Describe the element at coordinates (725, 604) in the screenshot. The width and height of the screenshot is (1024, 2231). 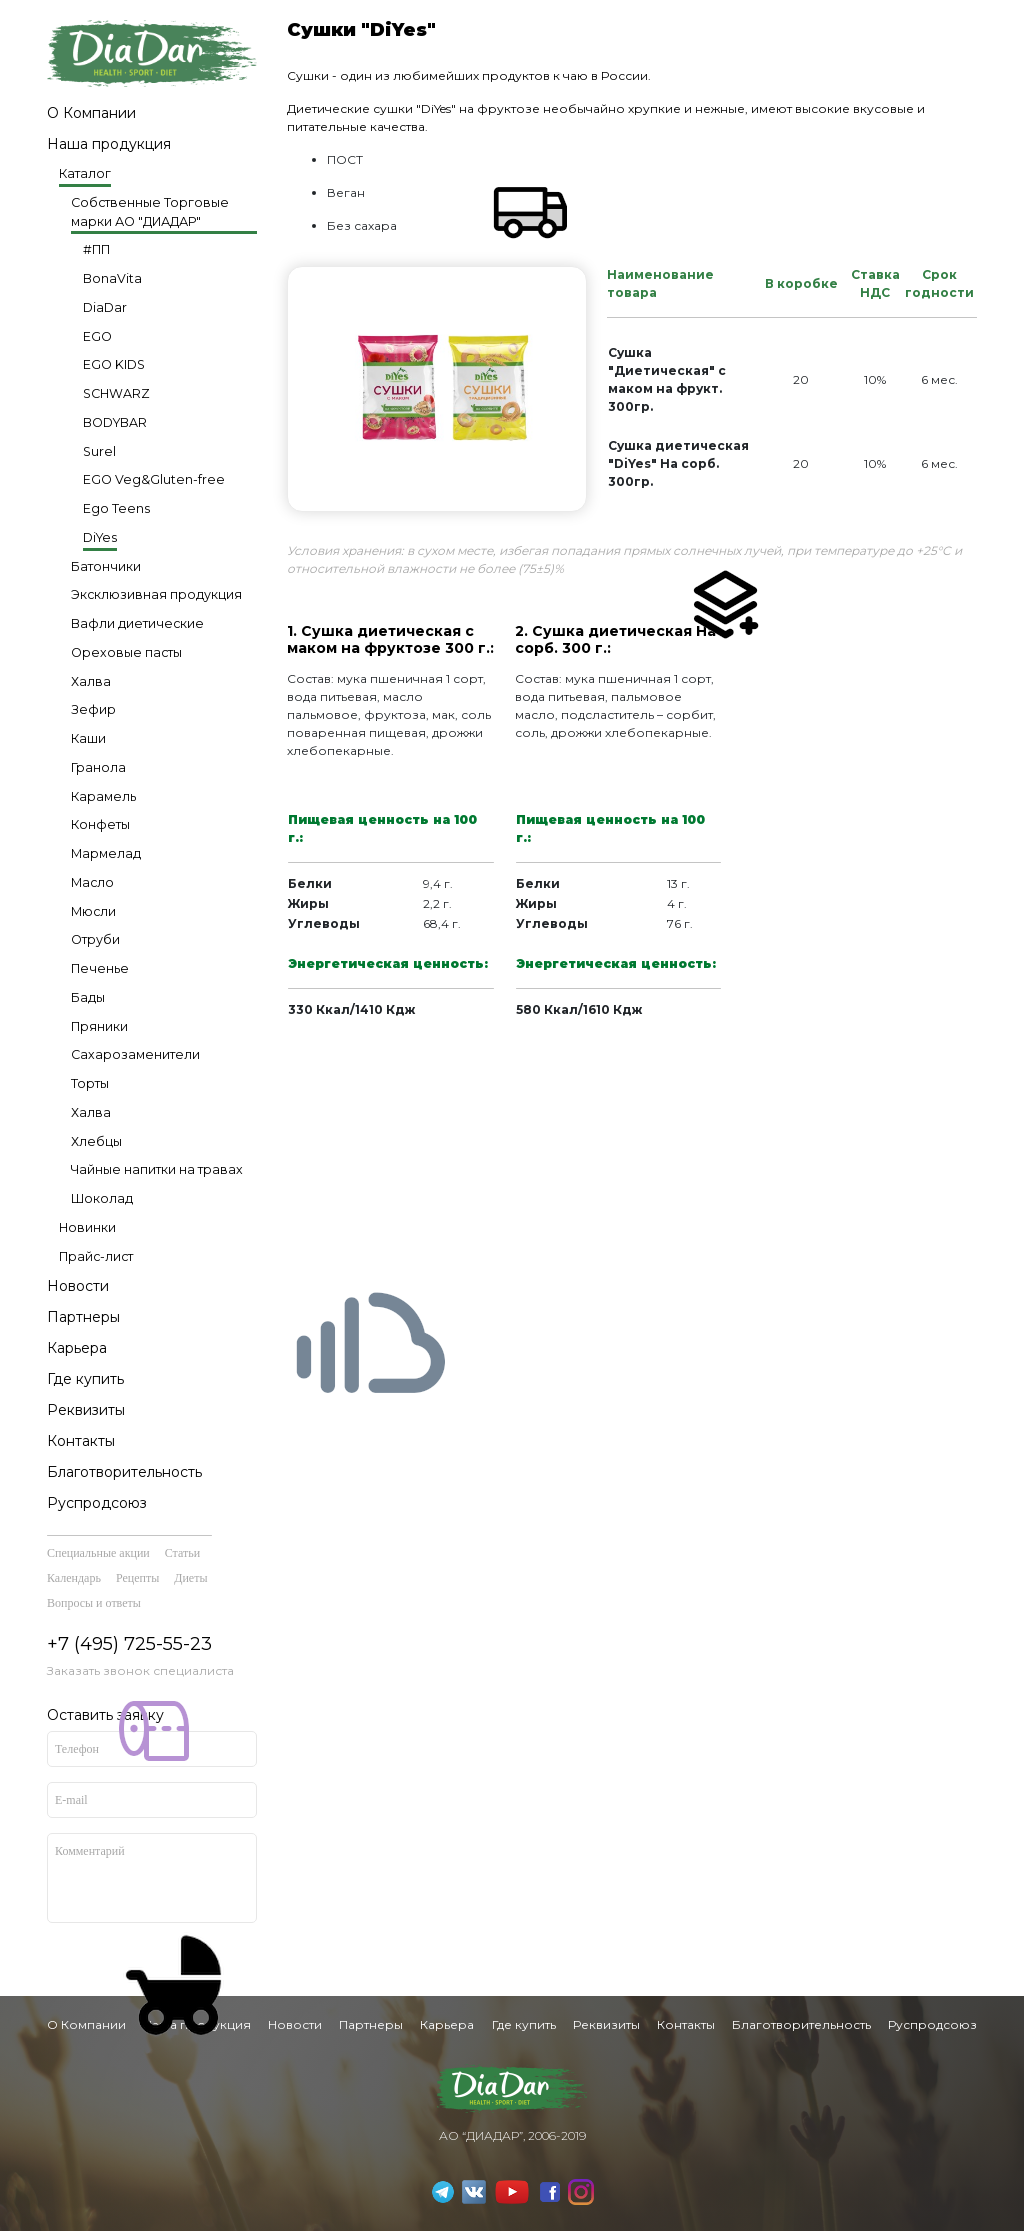
I see `add a new layer to the stack` at that location.